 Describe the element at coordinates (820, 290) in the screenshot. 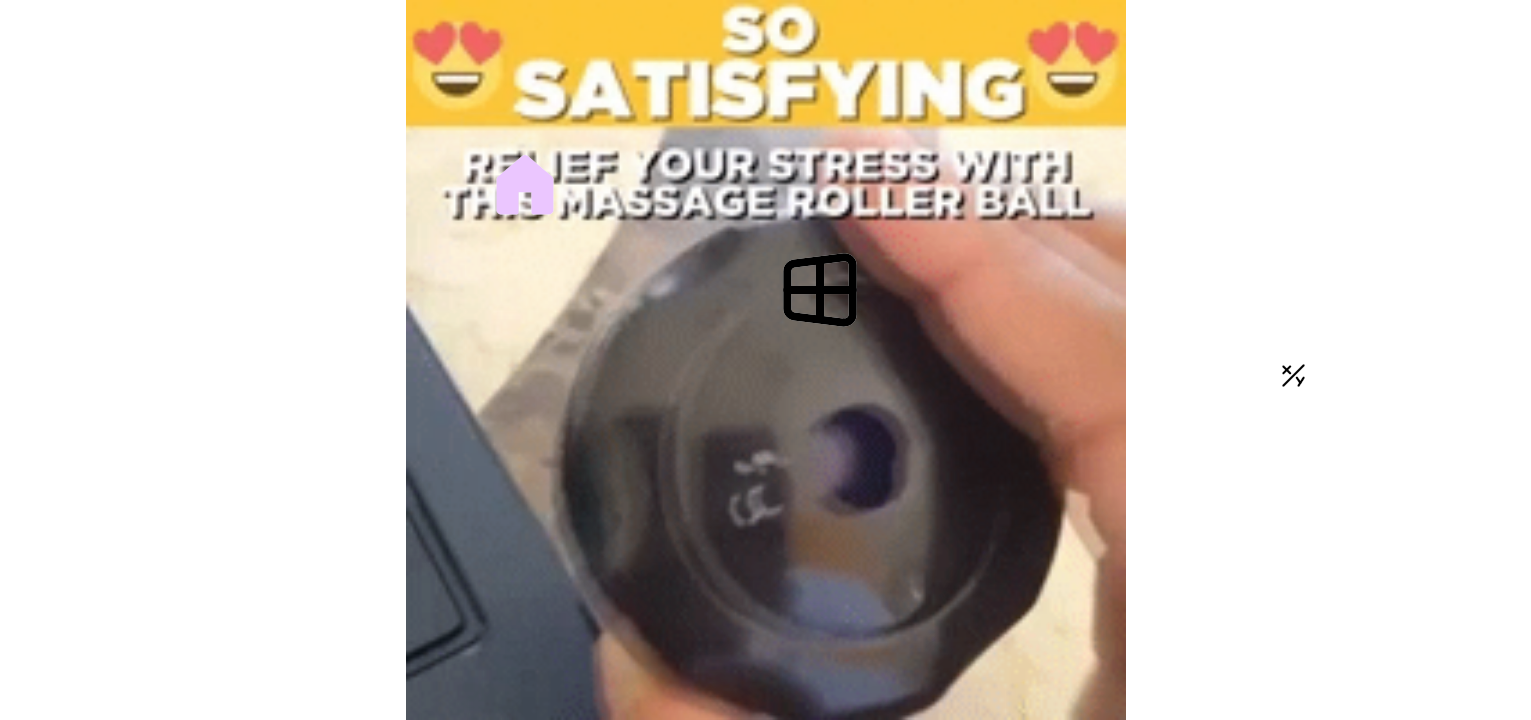

I see `open windows settings or system options` at that location.